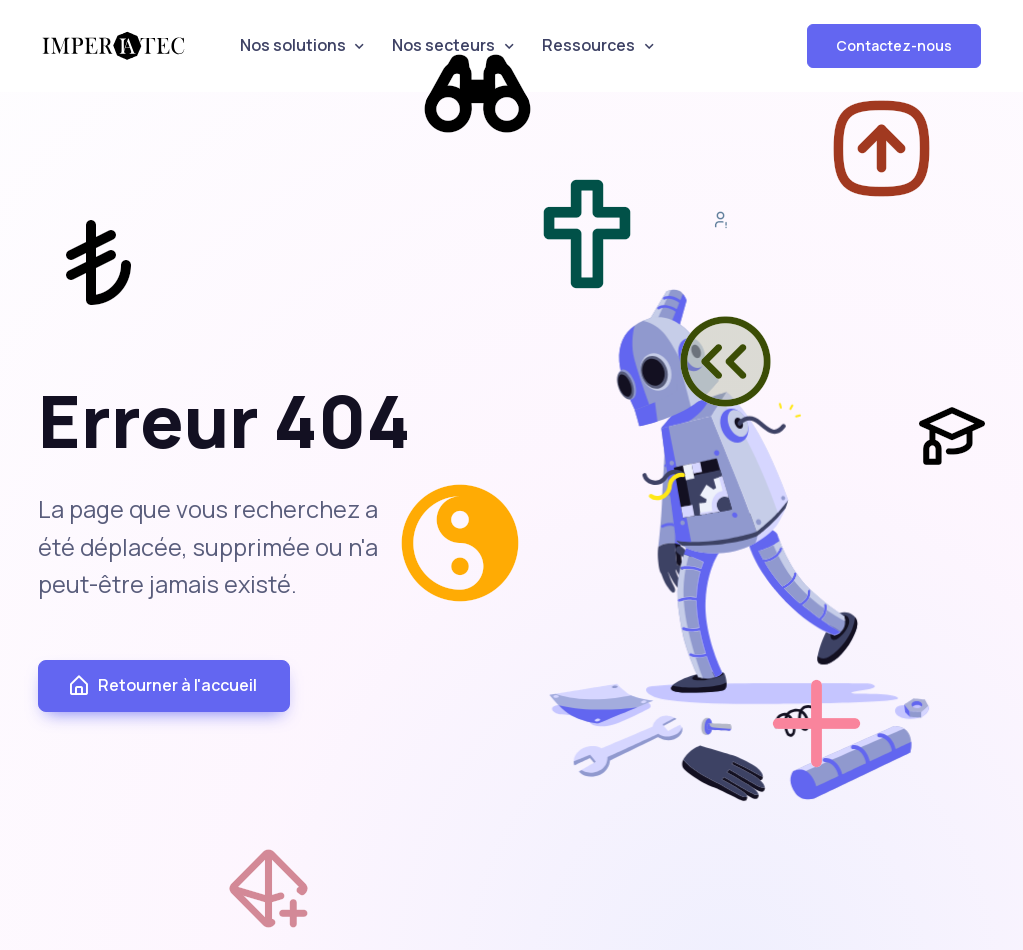  What do you see at coordinates (587, 234) in the screenshot?
I see `religious or faith-related content` at bounding box center [587, 234].